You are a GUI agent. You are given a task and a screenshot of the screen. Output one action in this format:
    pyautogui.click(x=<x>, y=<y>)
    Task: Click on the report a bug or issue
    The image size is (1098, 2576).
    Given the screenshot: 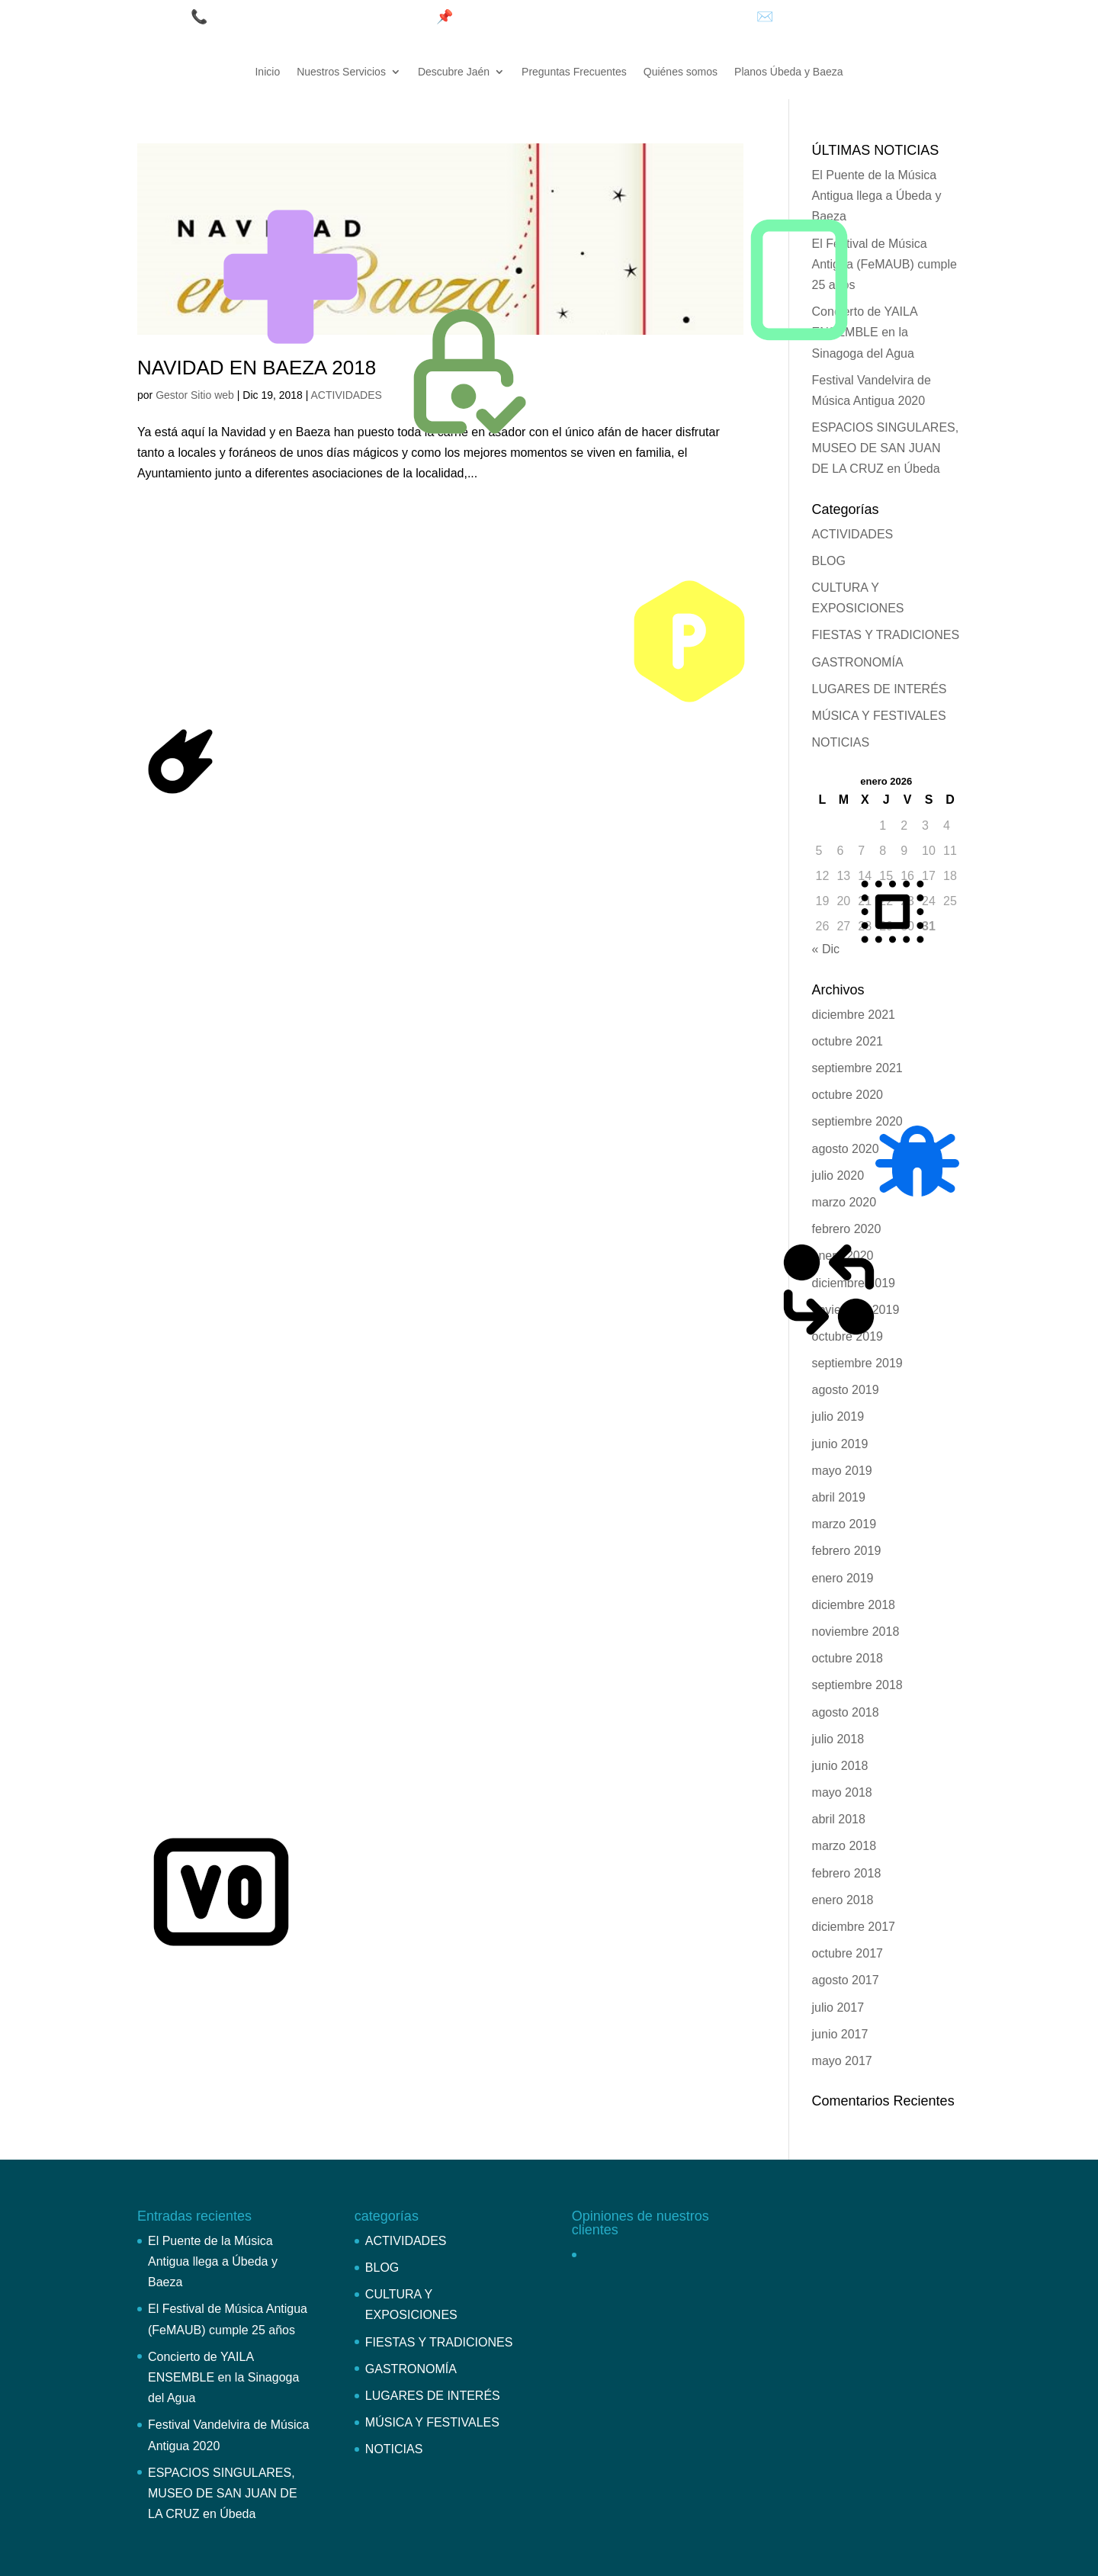 What is the action you would take?
    pyautogui.click(x=917, y=1159)
    